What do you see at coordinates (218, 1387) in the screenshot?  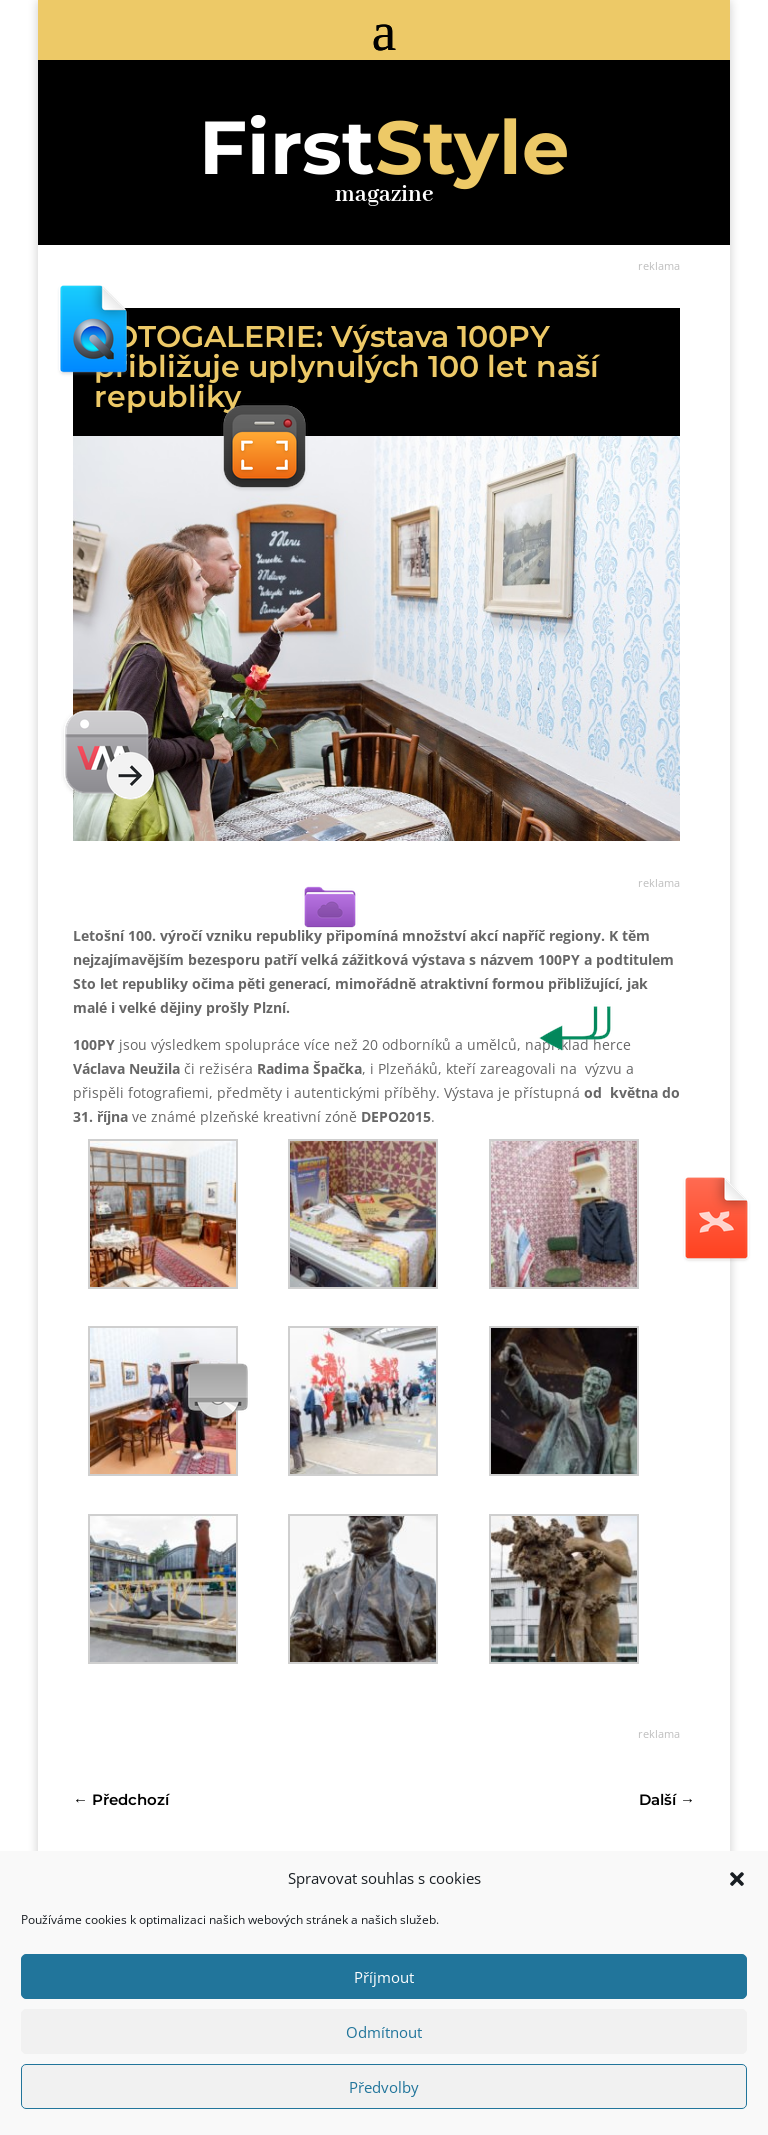 I see `access optical drive or CD/DVD reader` at bounding box center [218, 1387].